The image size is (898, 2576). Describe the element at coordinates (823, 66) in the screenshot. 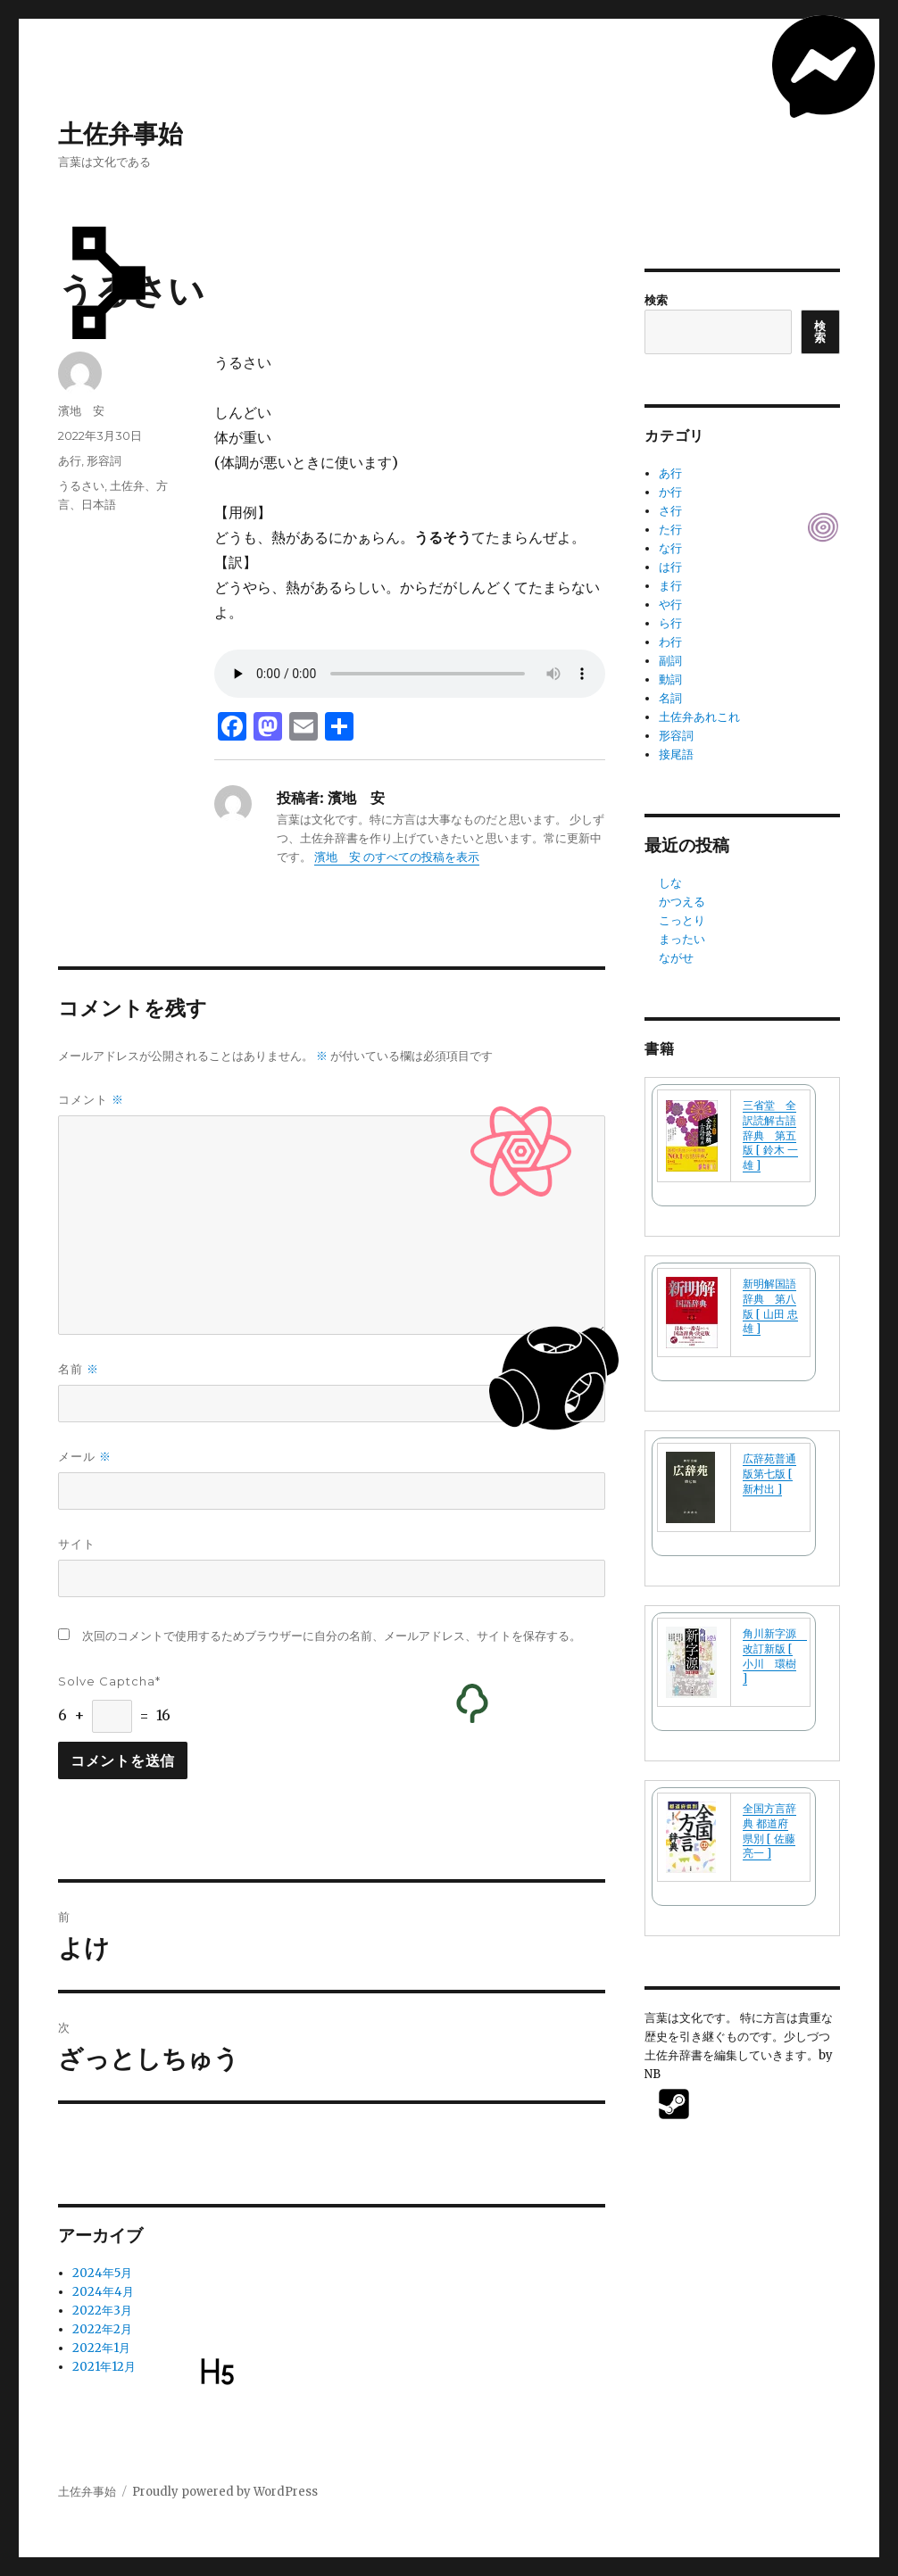

I see `open Facebook Messenger app` at that location.